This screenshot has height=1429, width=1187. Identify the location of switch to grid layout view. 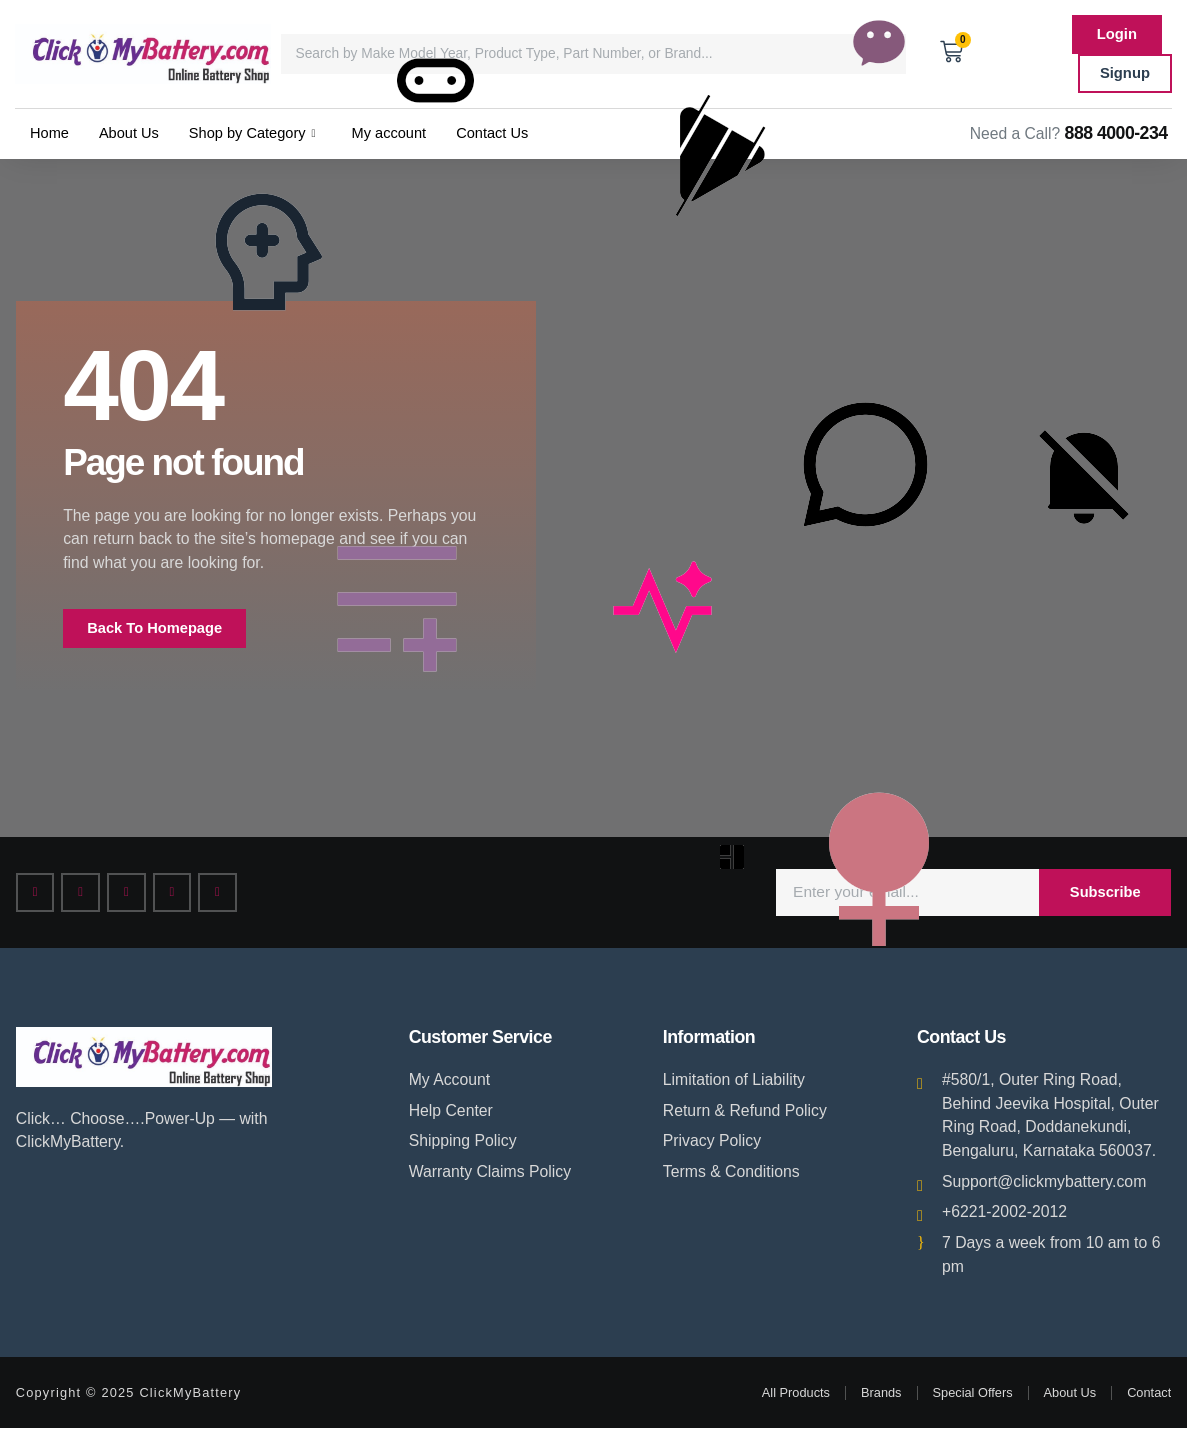
(732, 857).